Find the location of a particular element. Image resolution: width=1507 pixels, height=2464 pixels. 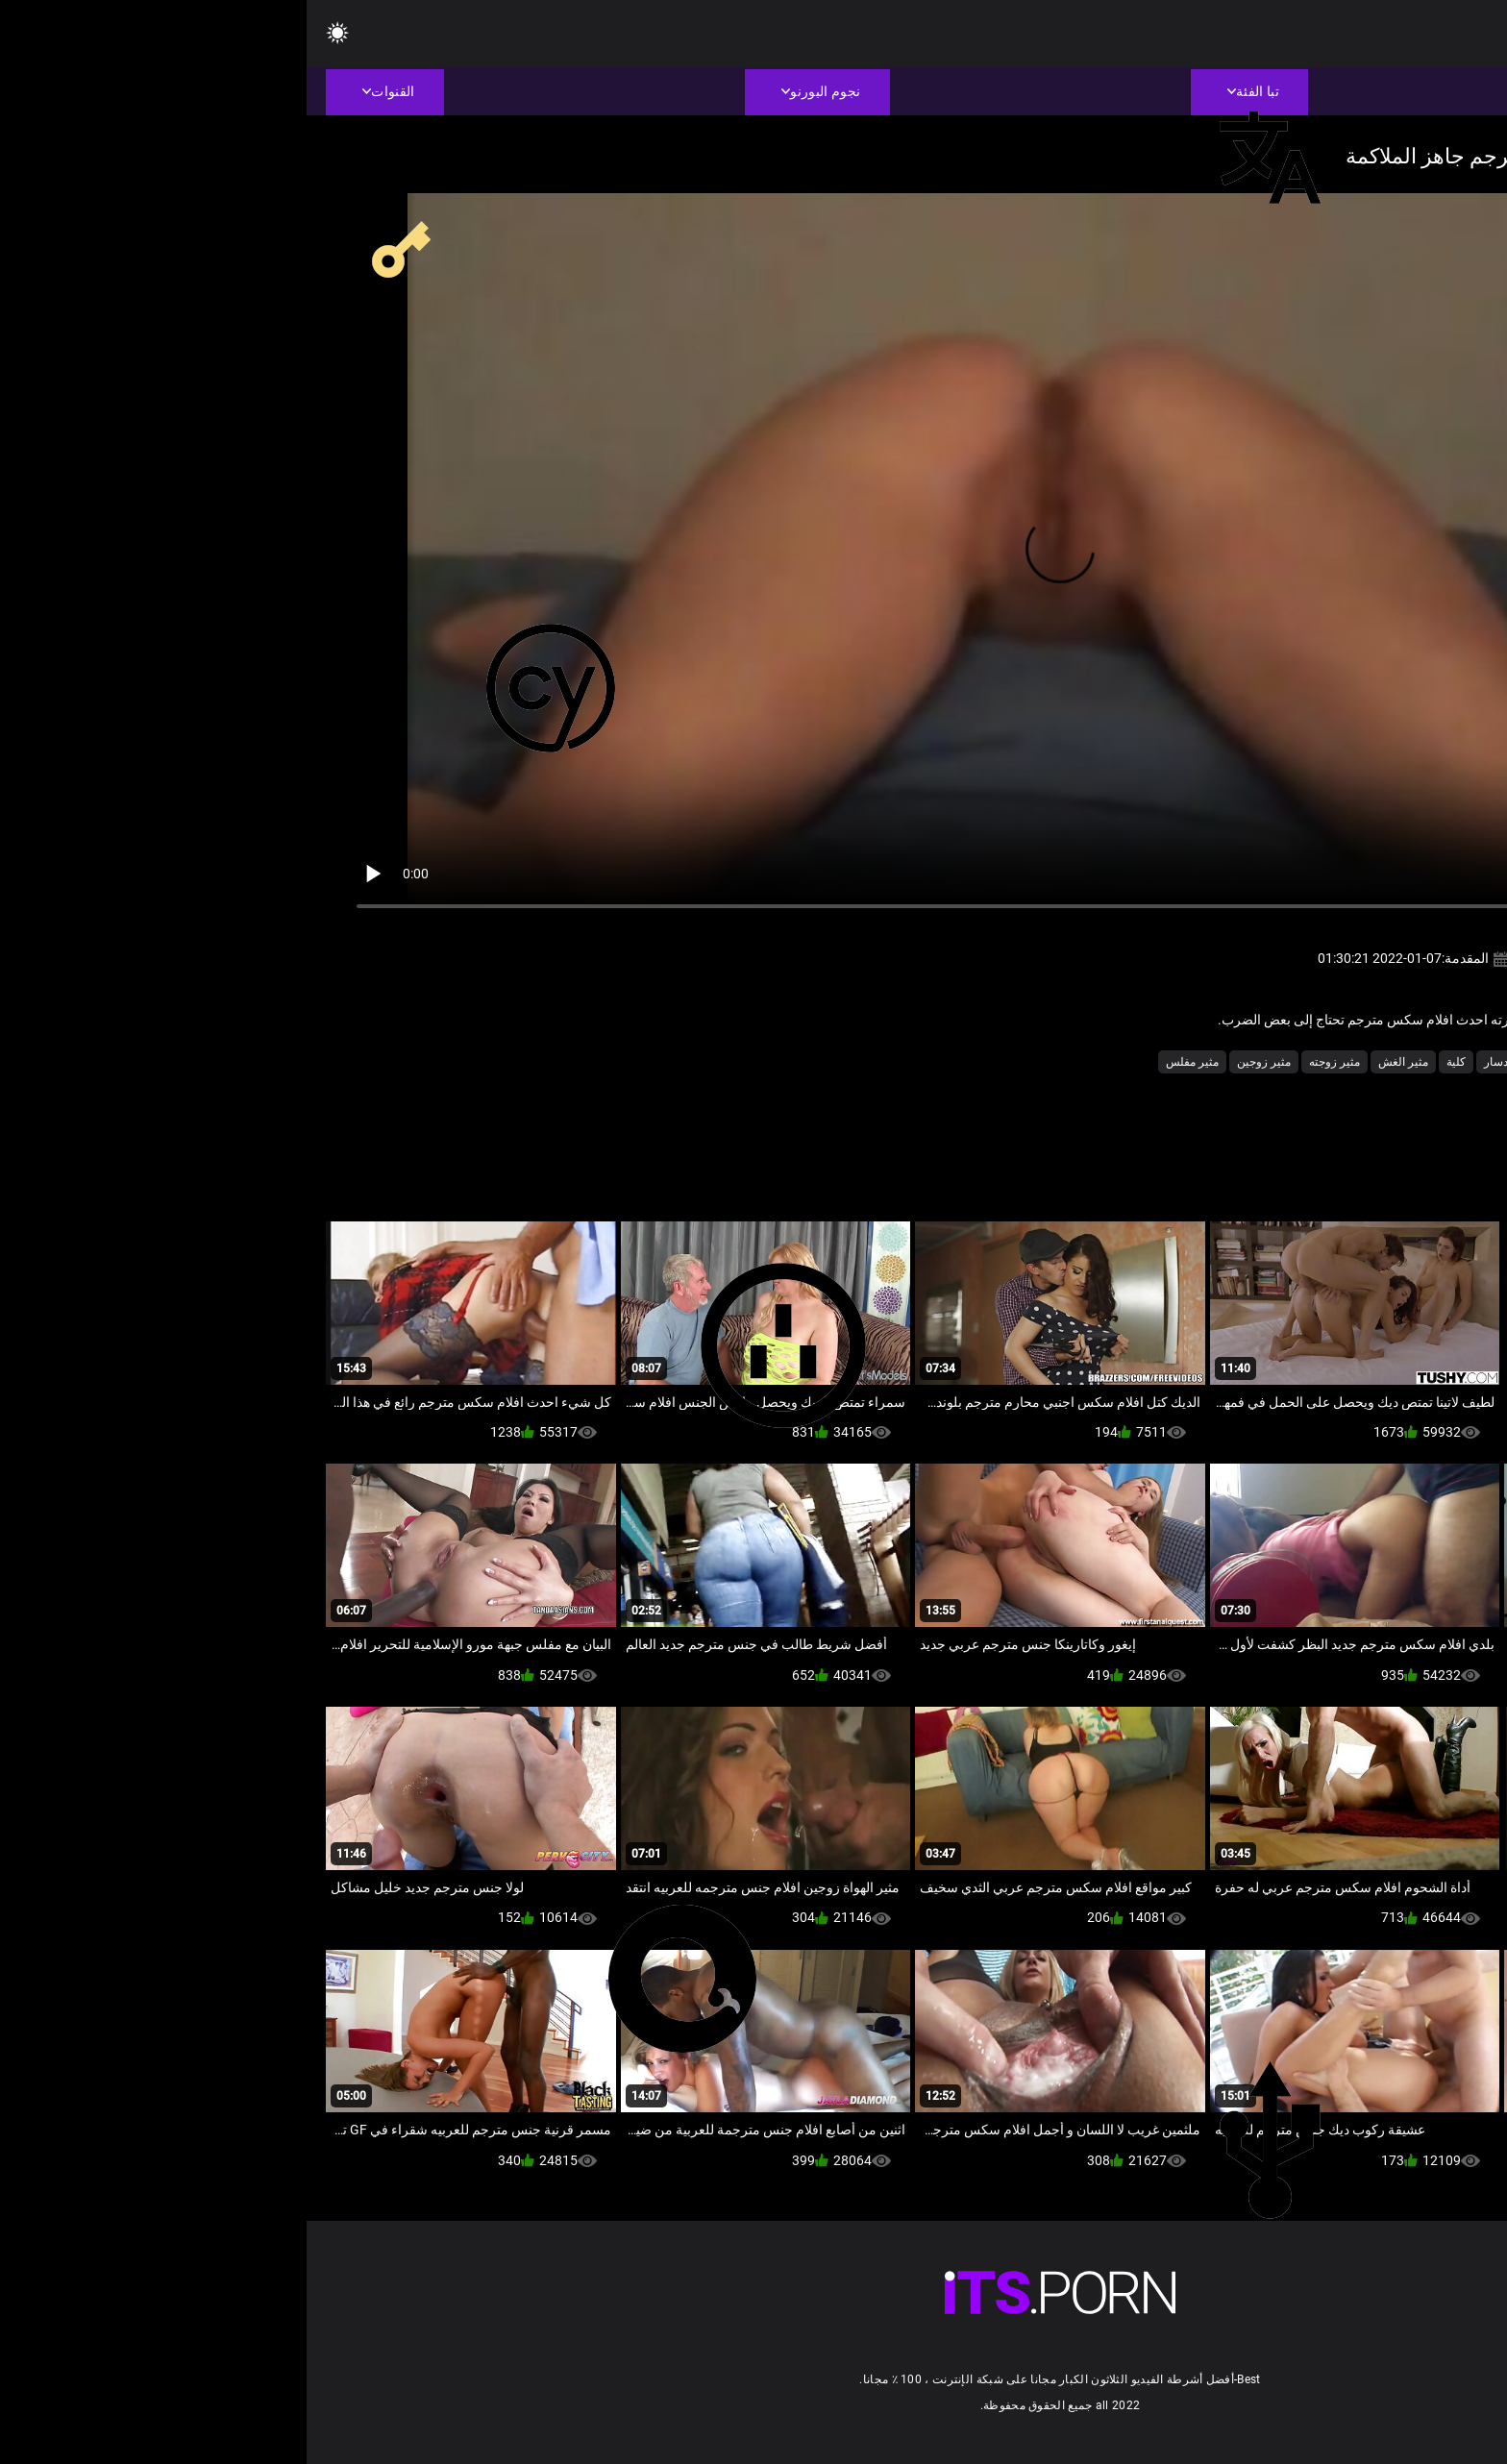

electrical outlet or power socket indicator is located at coordinates (783, 1345).